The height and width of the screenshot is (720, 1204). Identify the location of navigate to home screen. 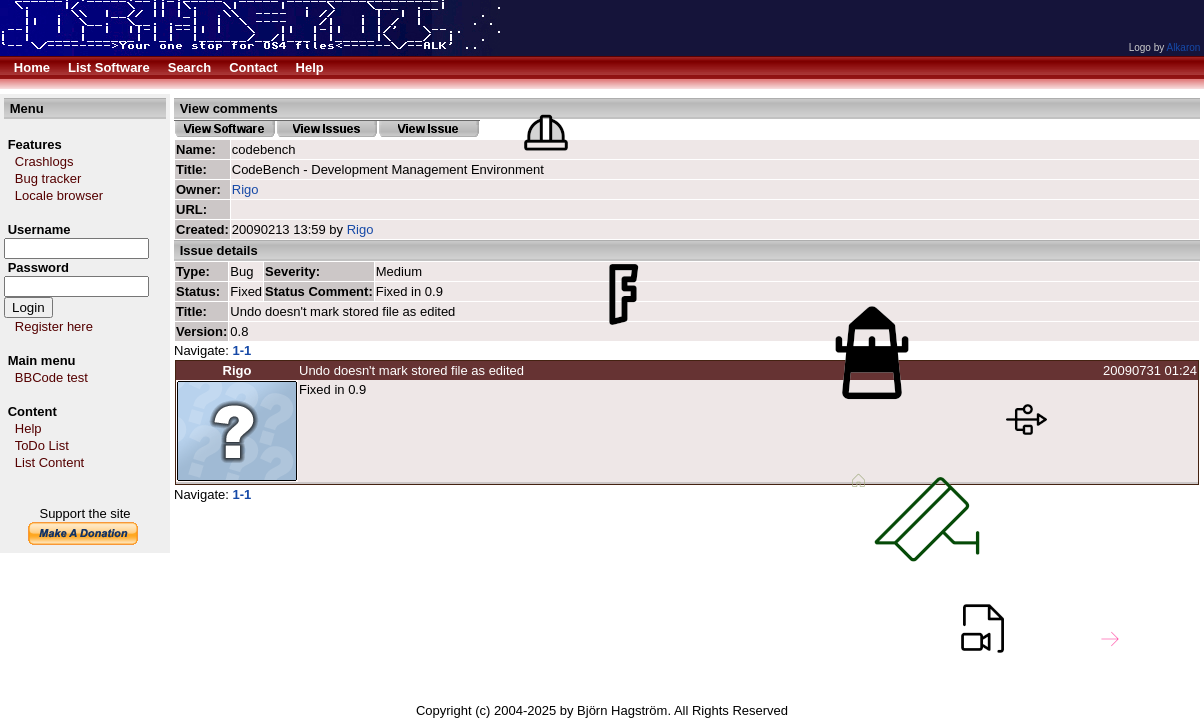
(858, 480).